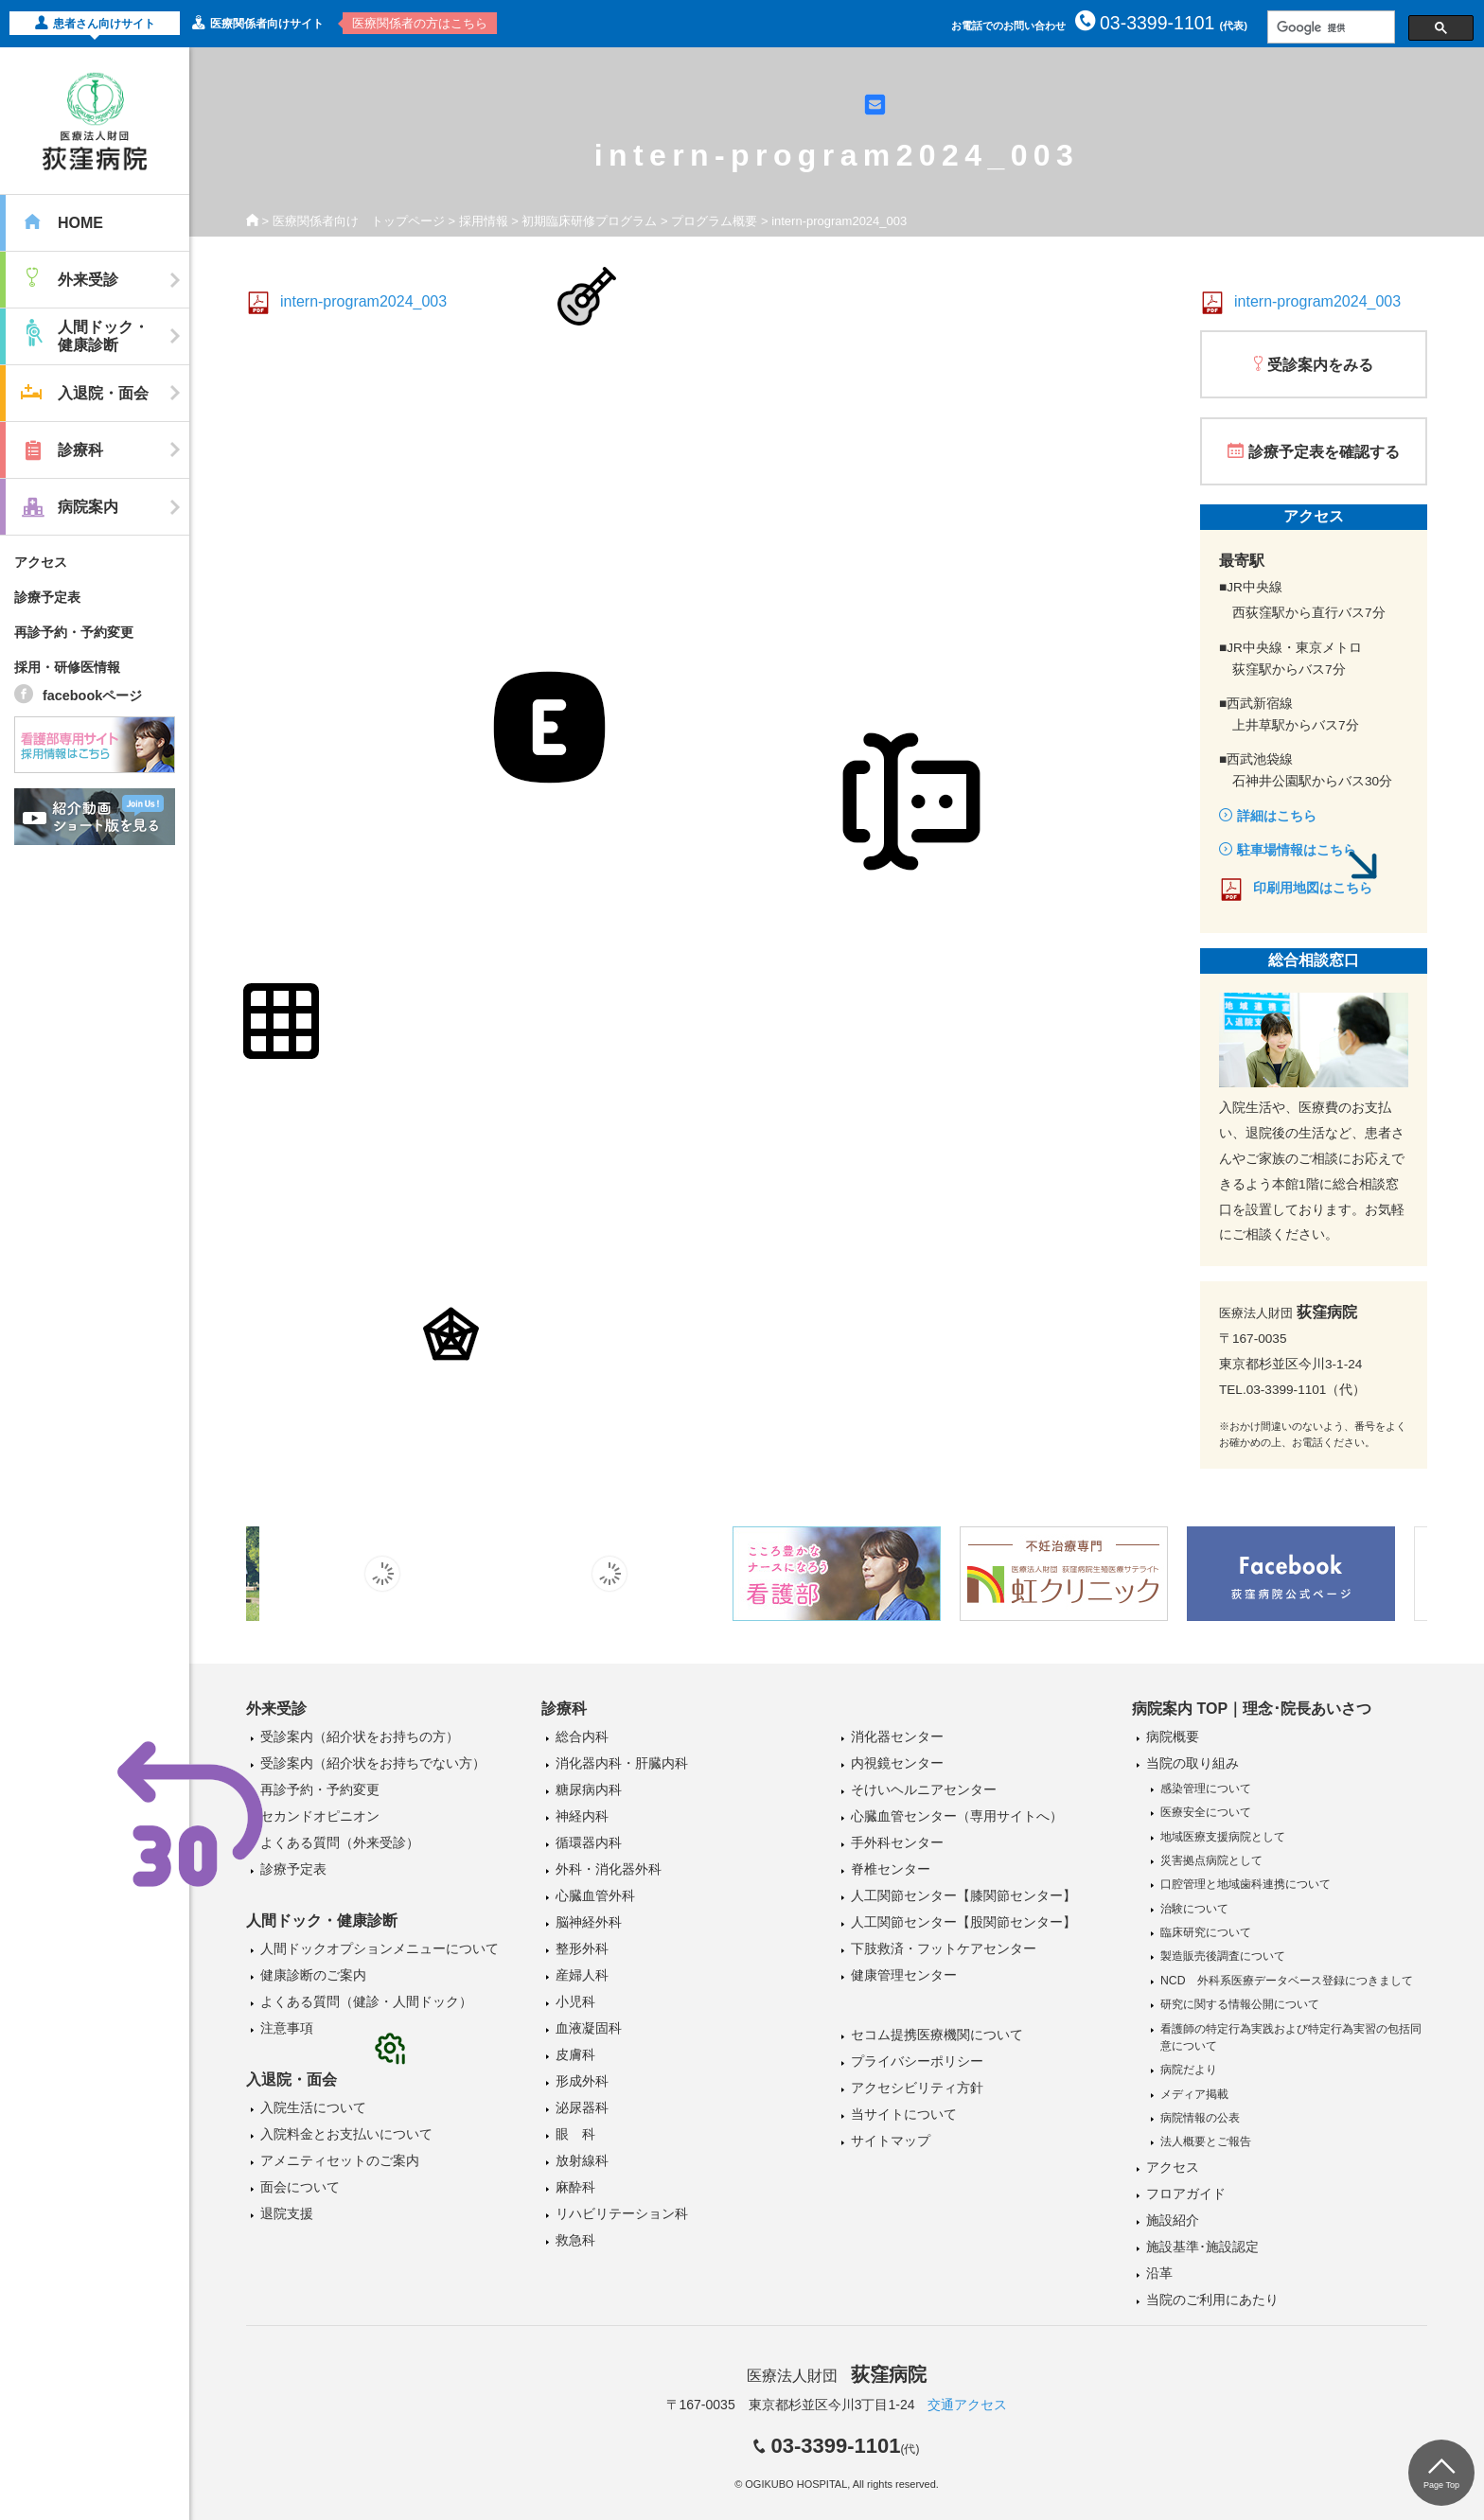  Describe the element at coordinates (186, 1818) in the screenshot. I see `skip back 30 seconds` at that location.